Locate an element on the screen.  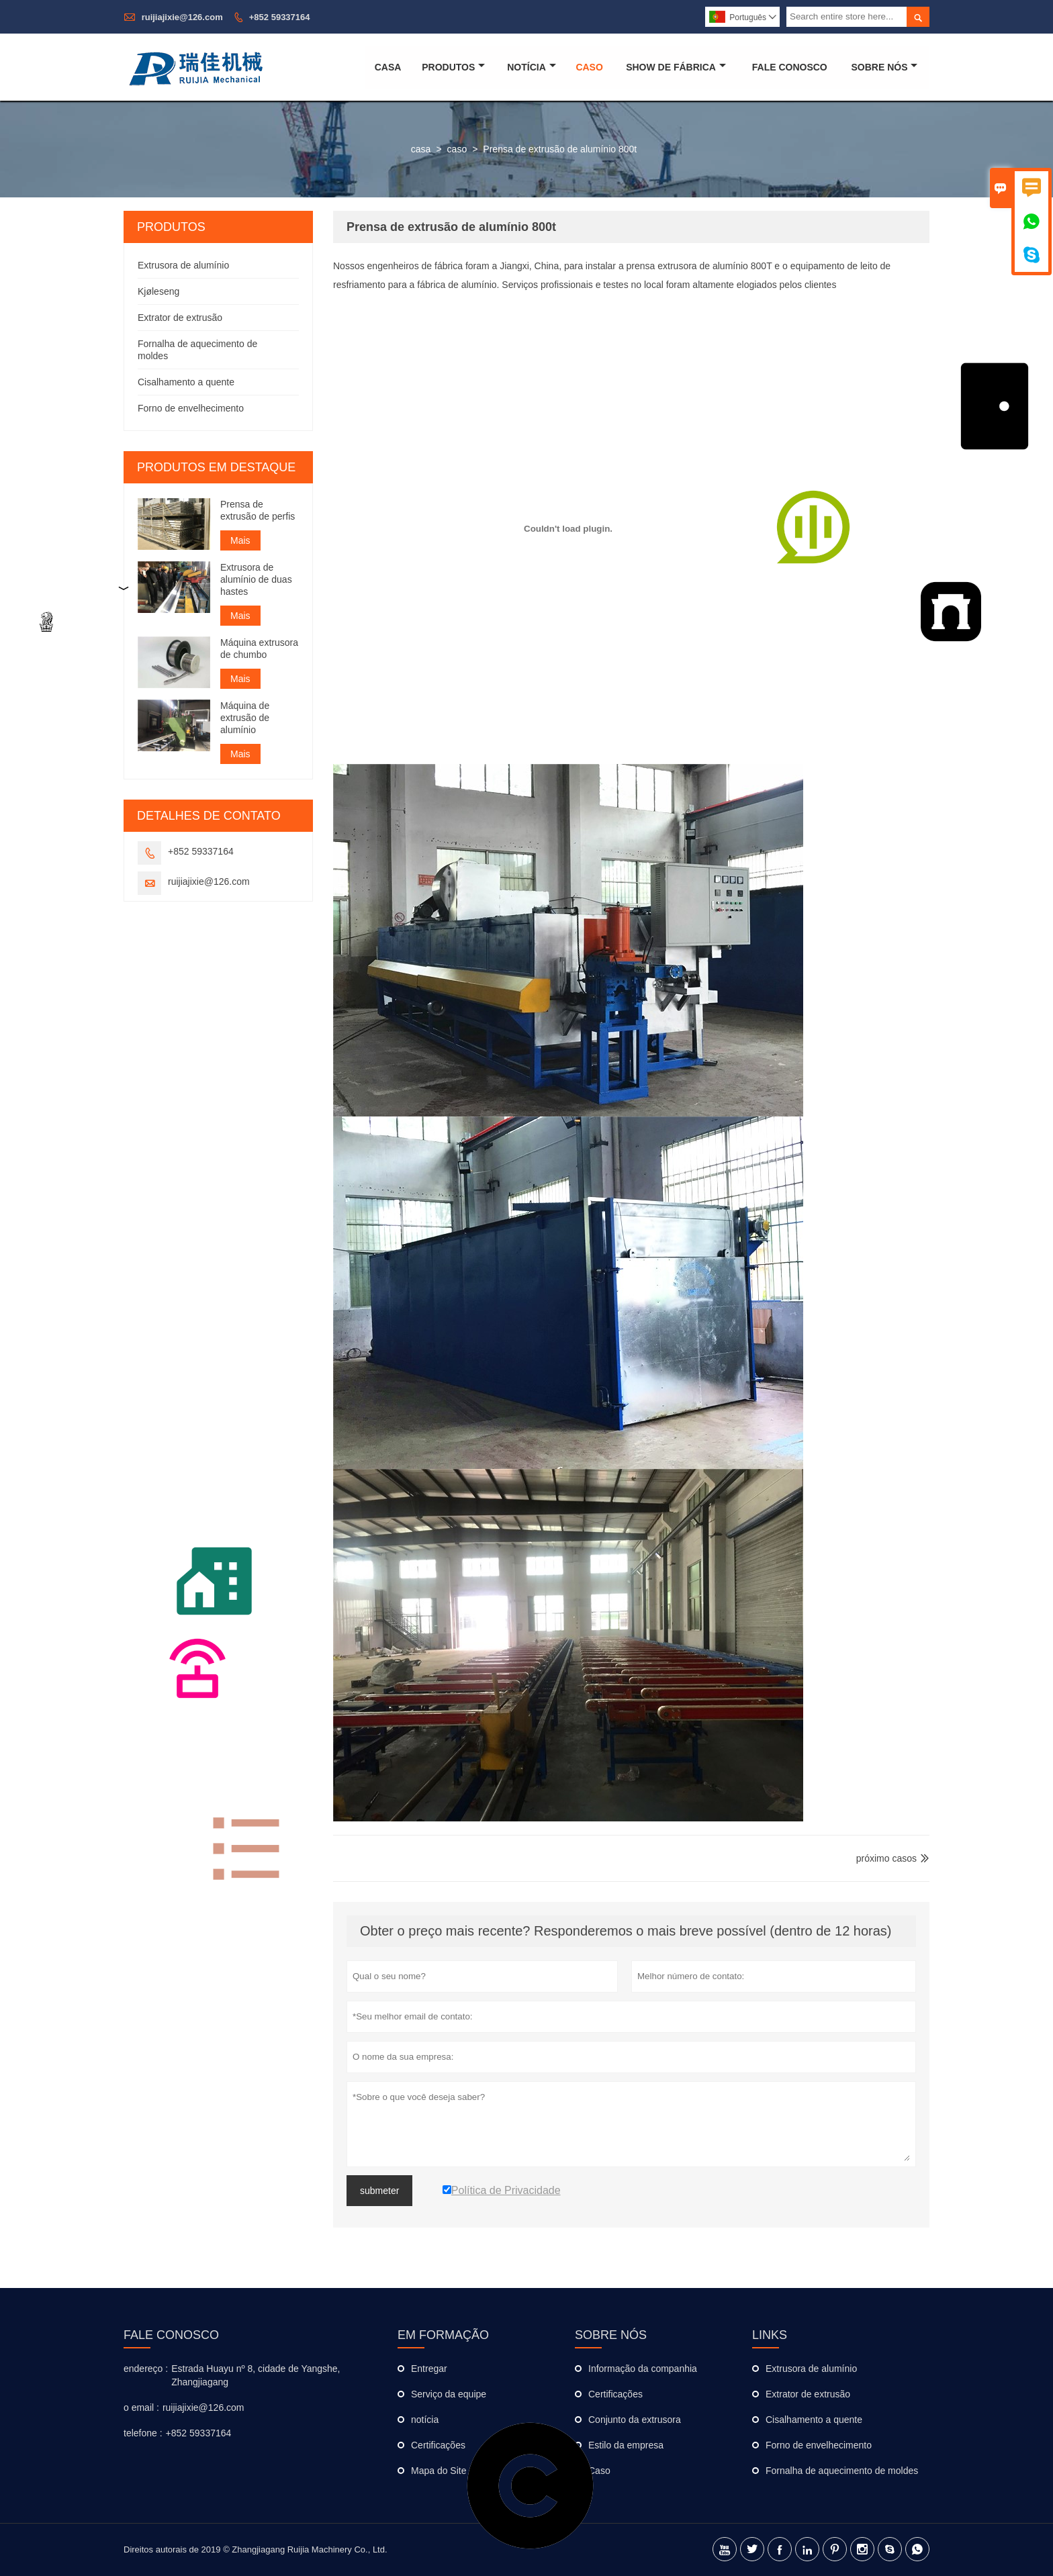
expand to show more content is located at coordinates (124, 588).